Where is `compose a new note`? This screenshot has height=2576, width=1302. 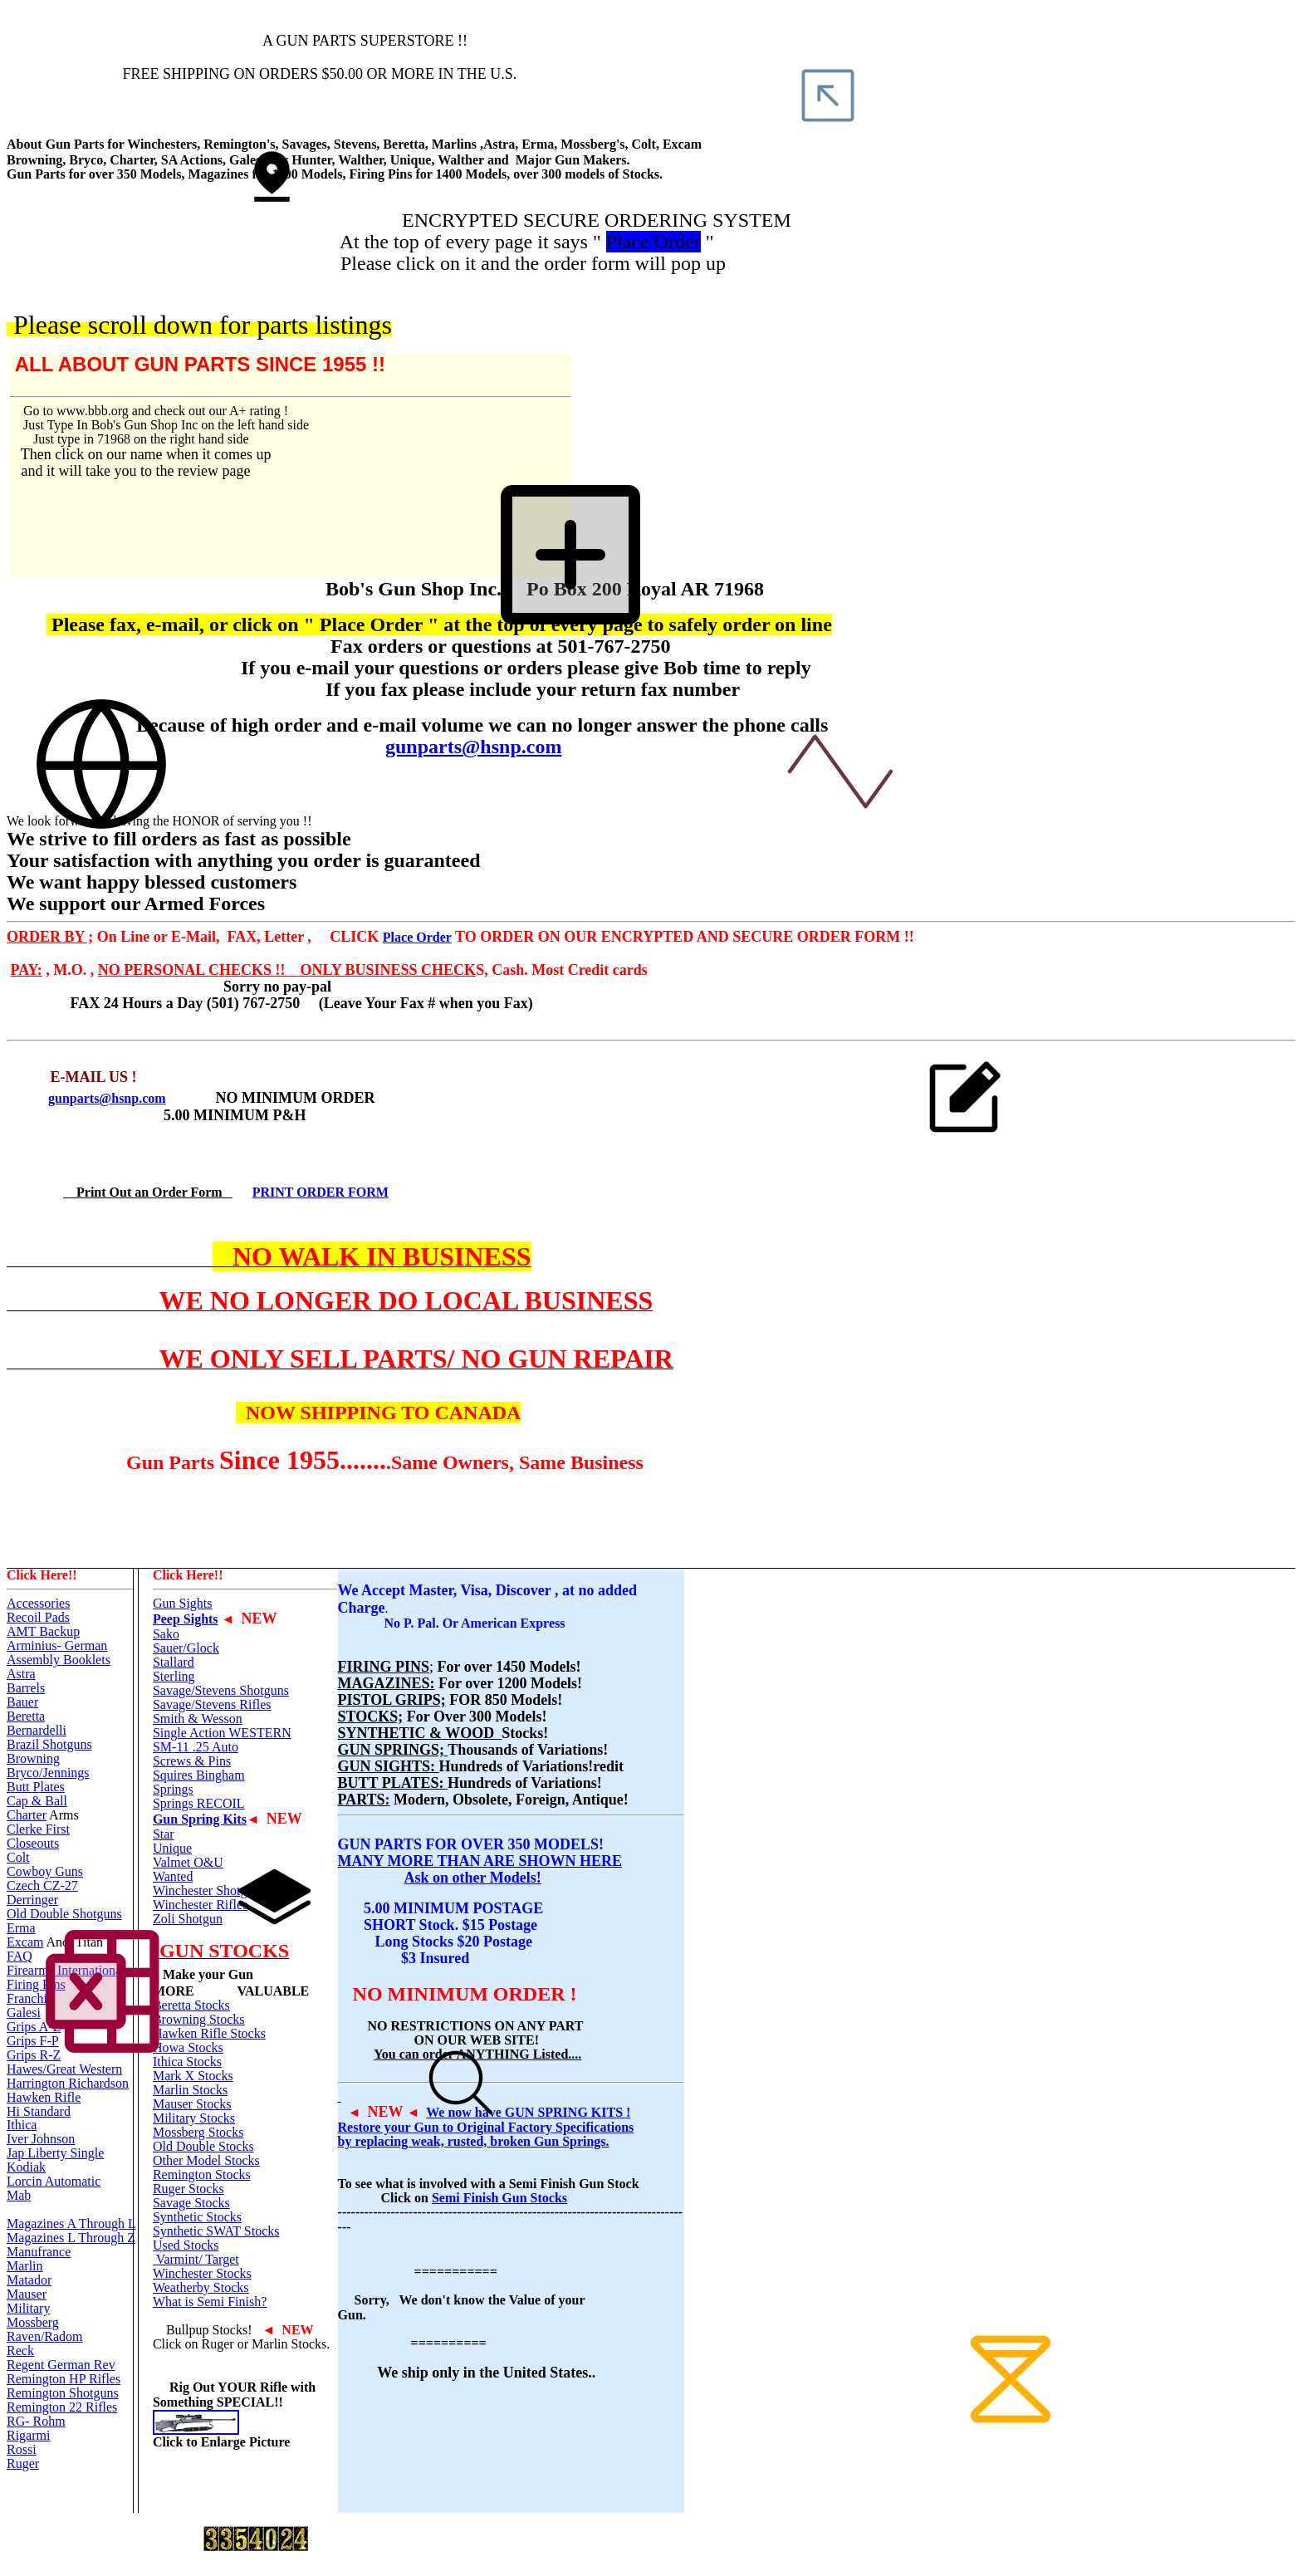
compose a new note is located at coordinates (963, 1098).